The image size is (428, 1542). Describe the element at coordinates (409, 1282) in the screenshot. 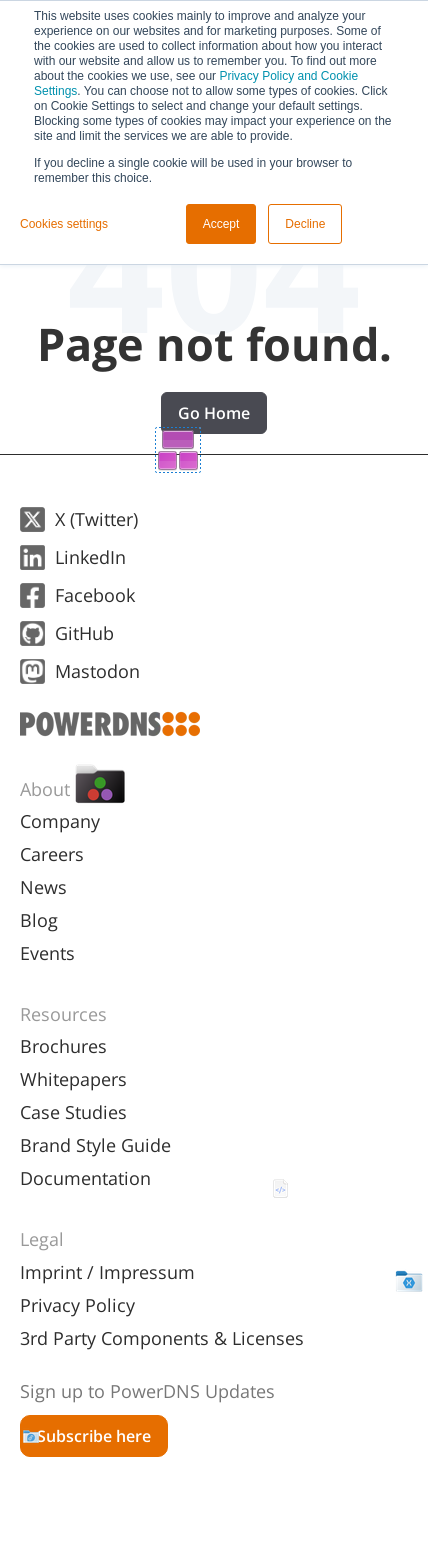

I see `open Xamarin project files folder` at that location.